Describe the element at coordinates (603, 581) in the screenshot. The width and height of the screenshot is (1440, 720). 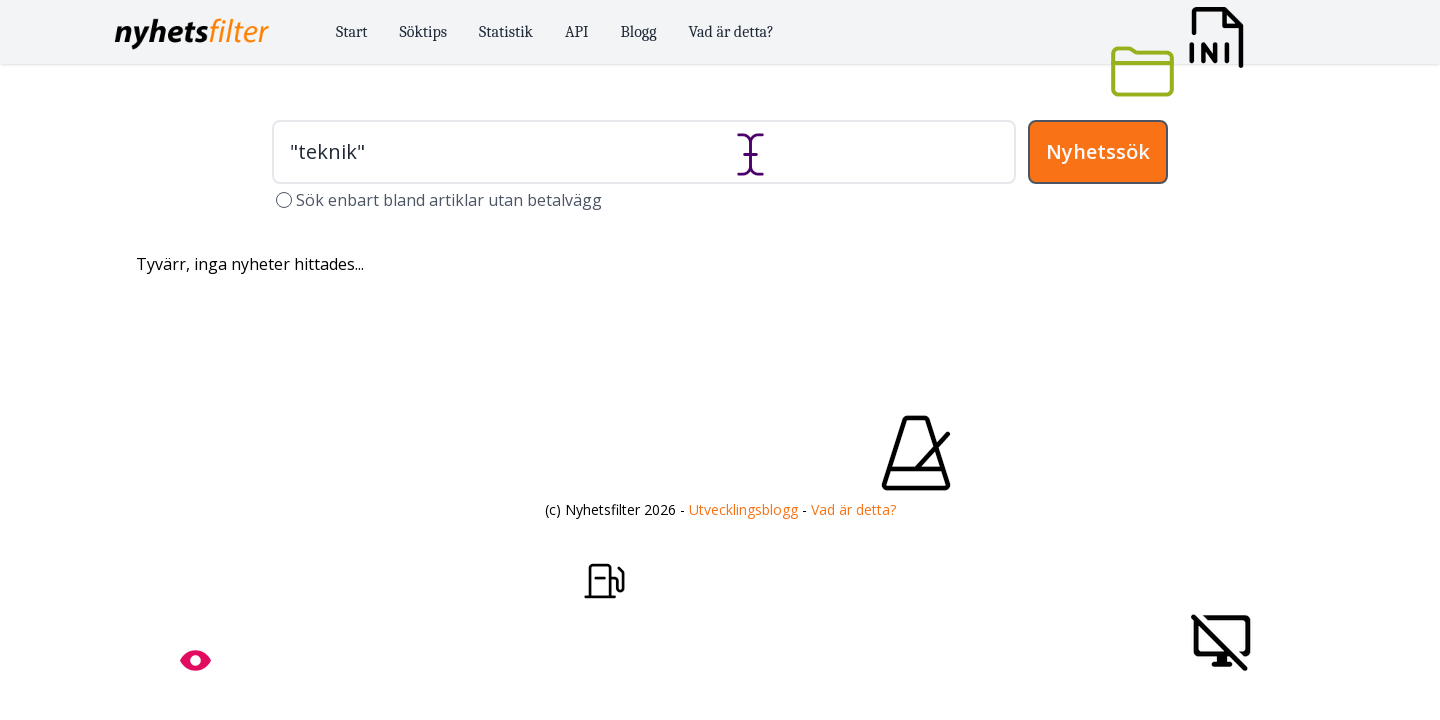
I see `find nearby gas stations` at that location.